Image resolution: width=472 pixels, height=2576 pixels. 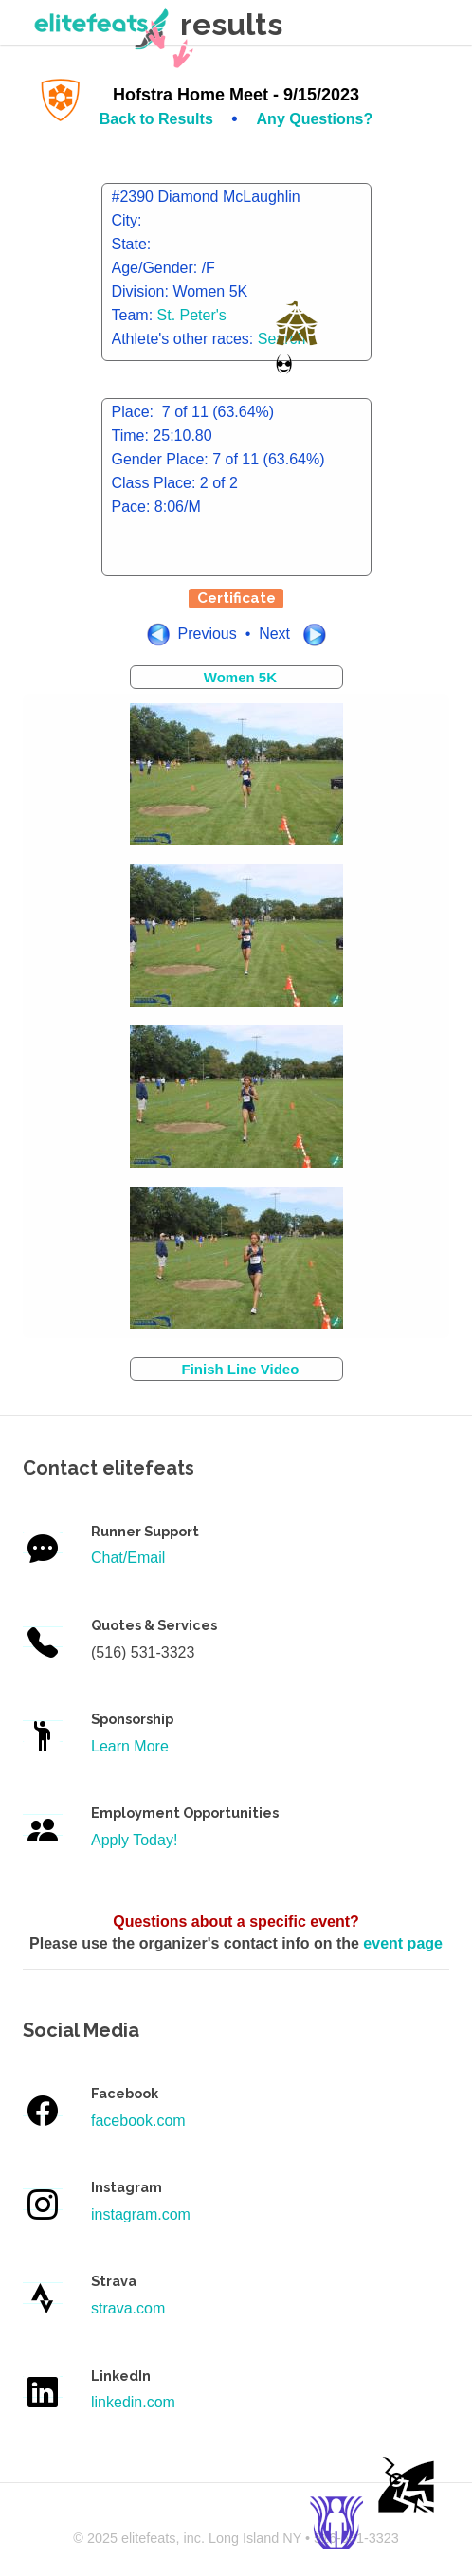 I want to click on activate ice or frost defense ability, so click(x=60, y=100).